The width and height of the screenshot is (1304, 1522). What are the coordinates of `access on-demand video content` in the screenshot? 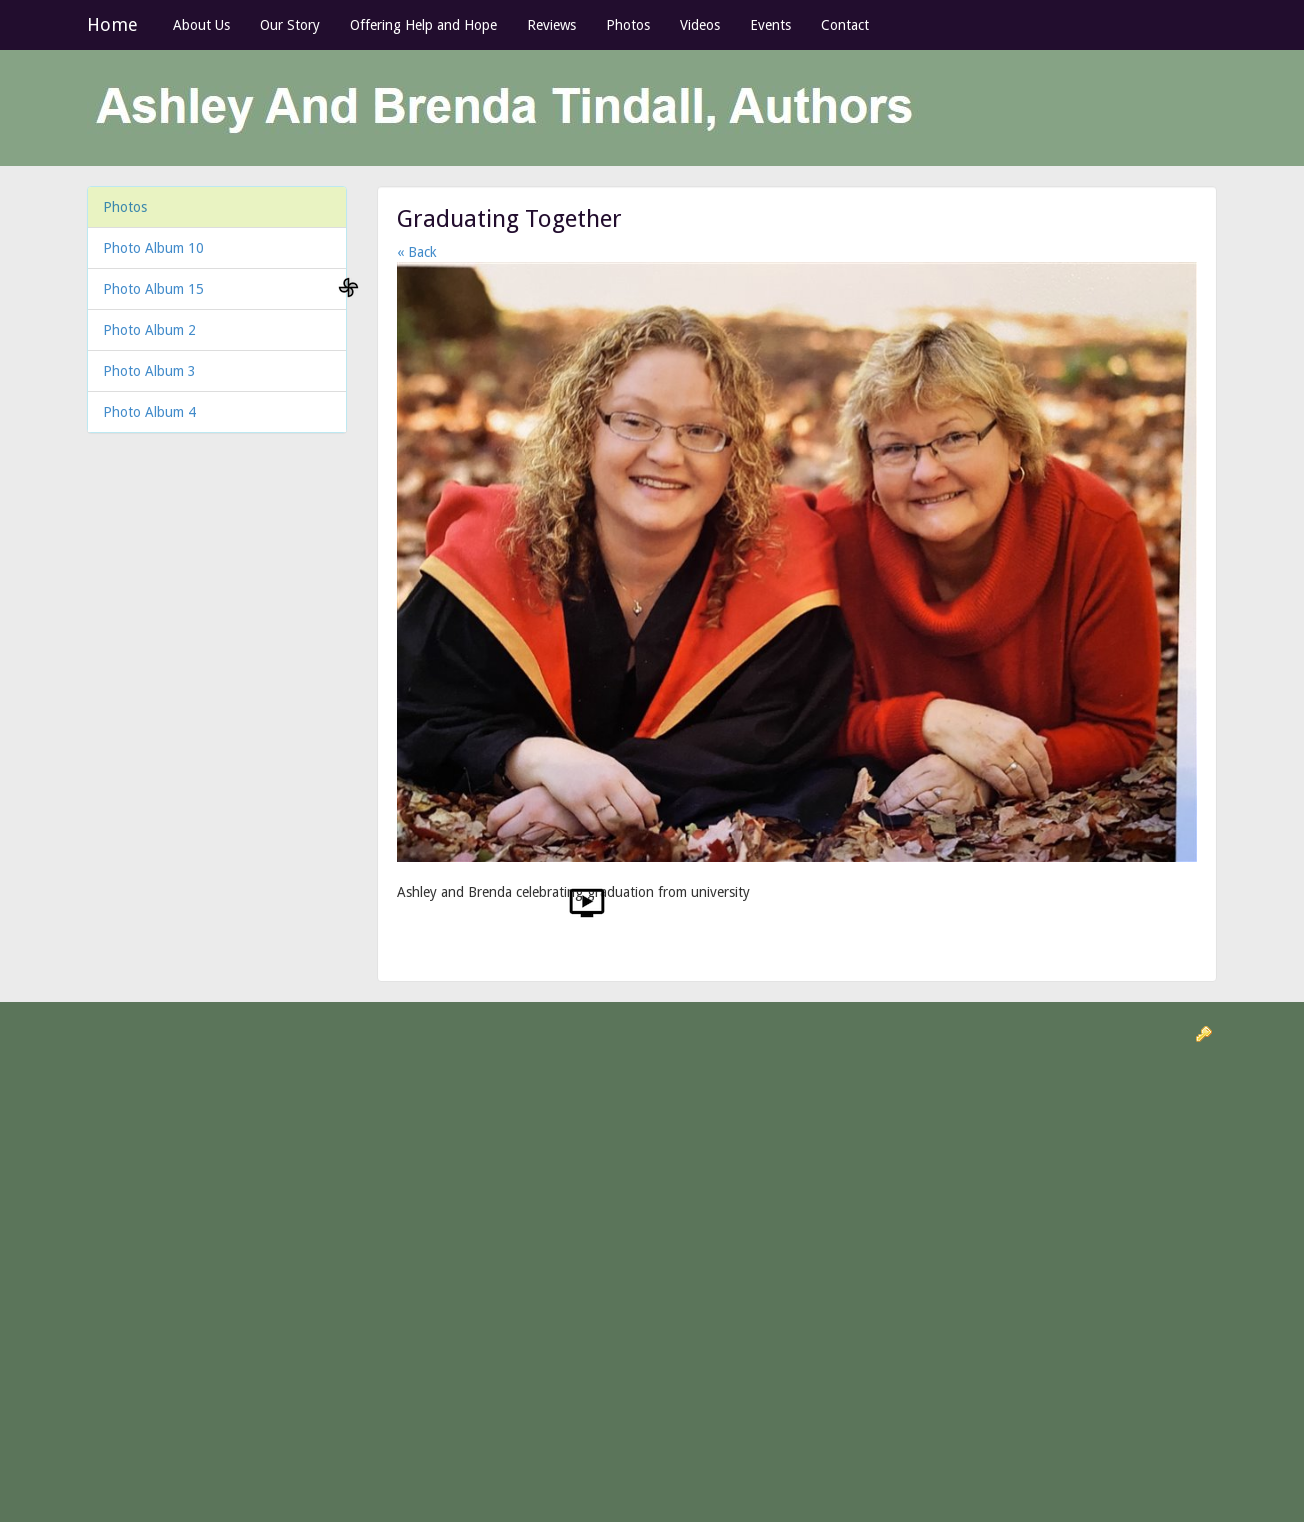 It's located at (587, 903).